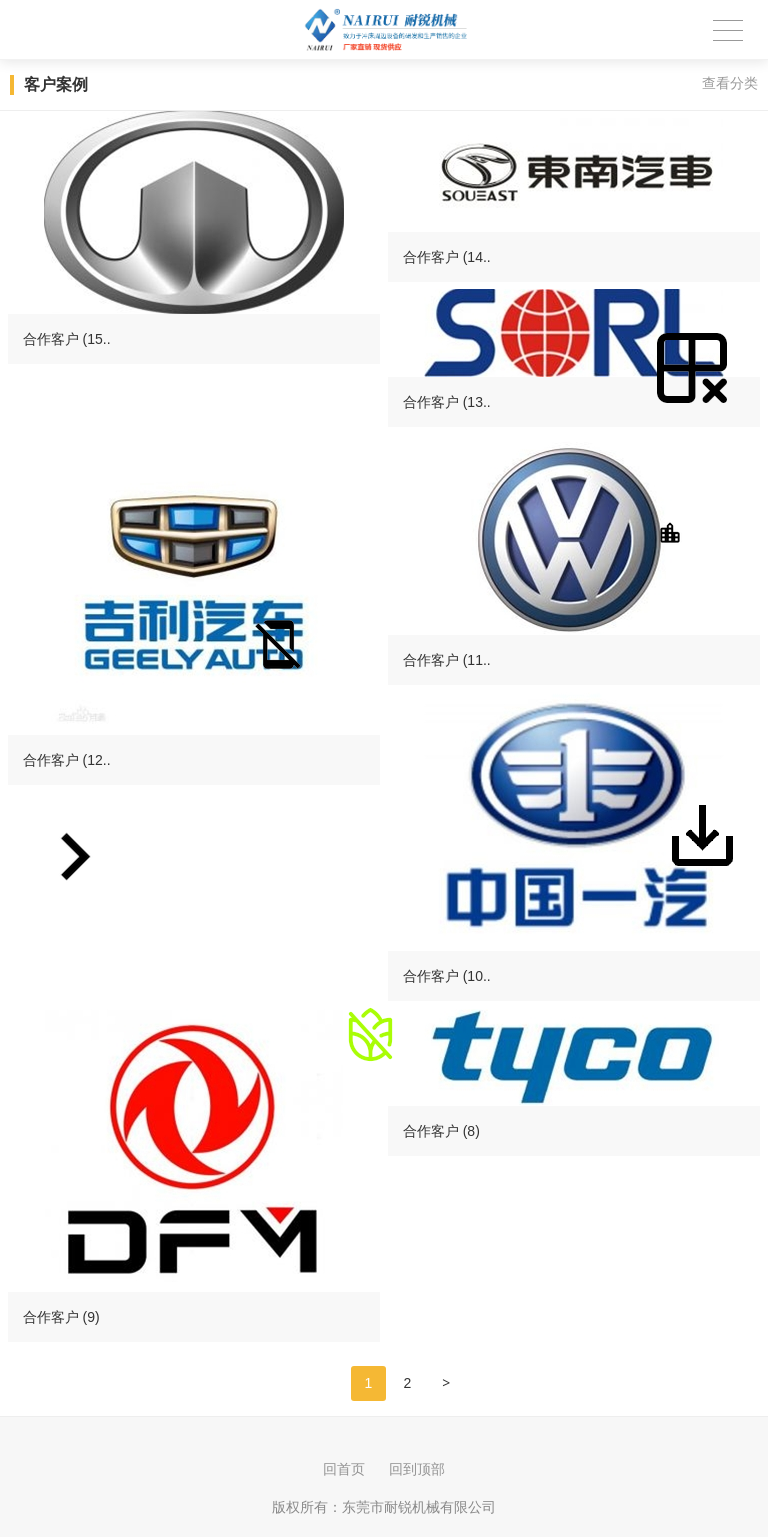 This screenshot has width=768, height=1537. What do you see at coordinates (692, 368) in the screenshot?
I see `remove a grid item or tile` at bounding box center [692, 368].